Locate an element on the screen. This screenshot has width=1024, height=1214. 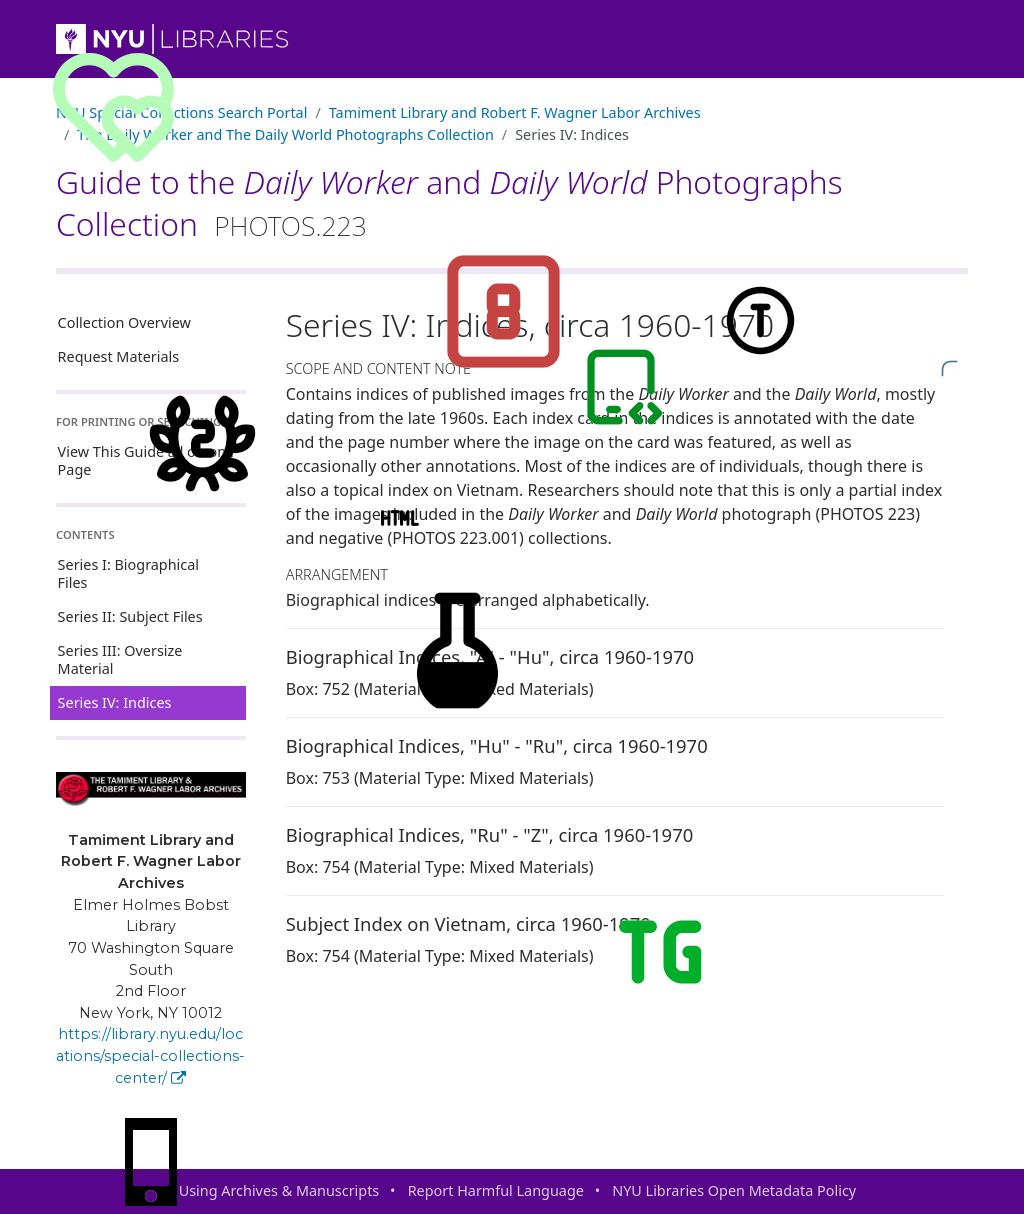
access laboratory or science features is located at coordinates (457, 650).